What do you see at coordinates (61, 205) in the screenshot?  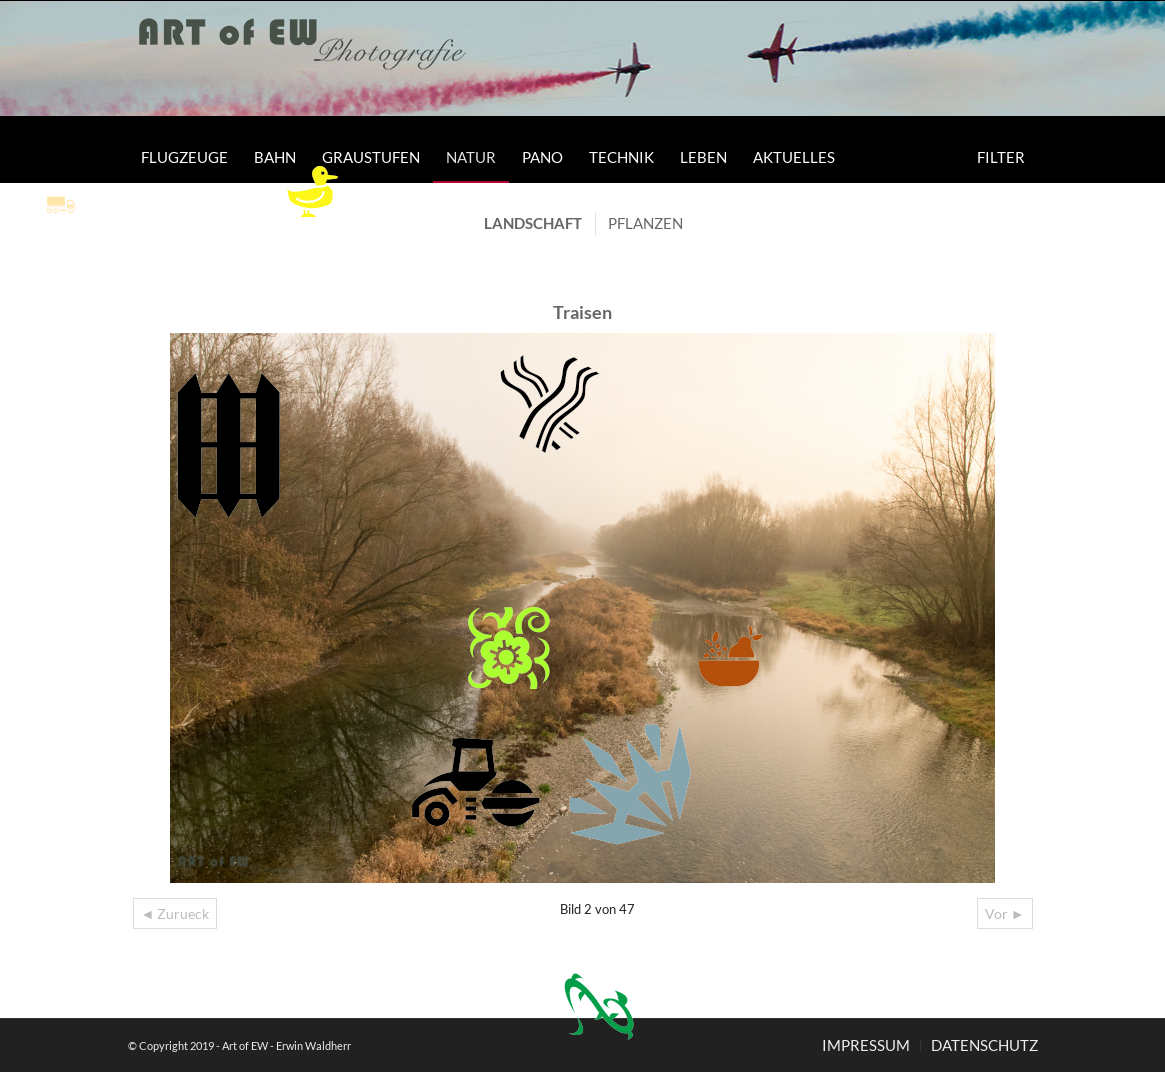 I see `track your delivery or shipment` at bounding box center [61, 205].